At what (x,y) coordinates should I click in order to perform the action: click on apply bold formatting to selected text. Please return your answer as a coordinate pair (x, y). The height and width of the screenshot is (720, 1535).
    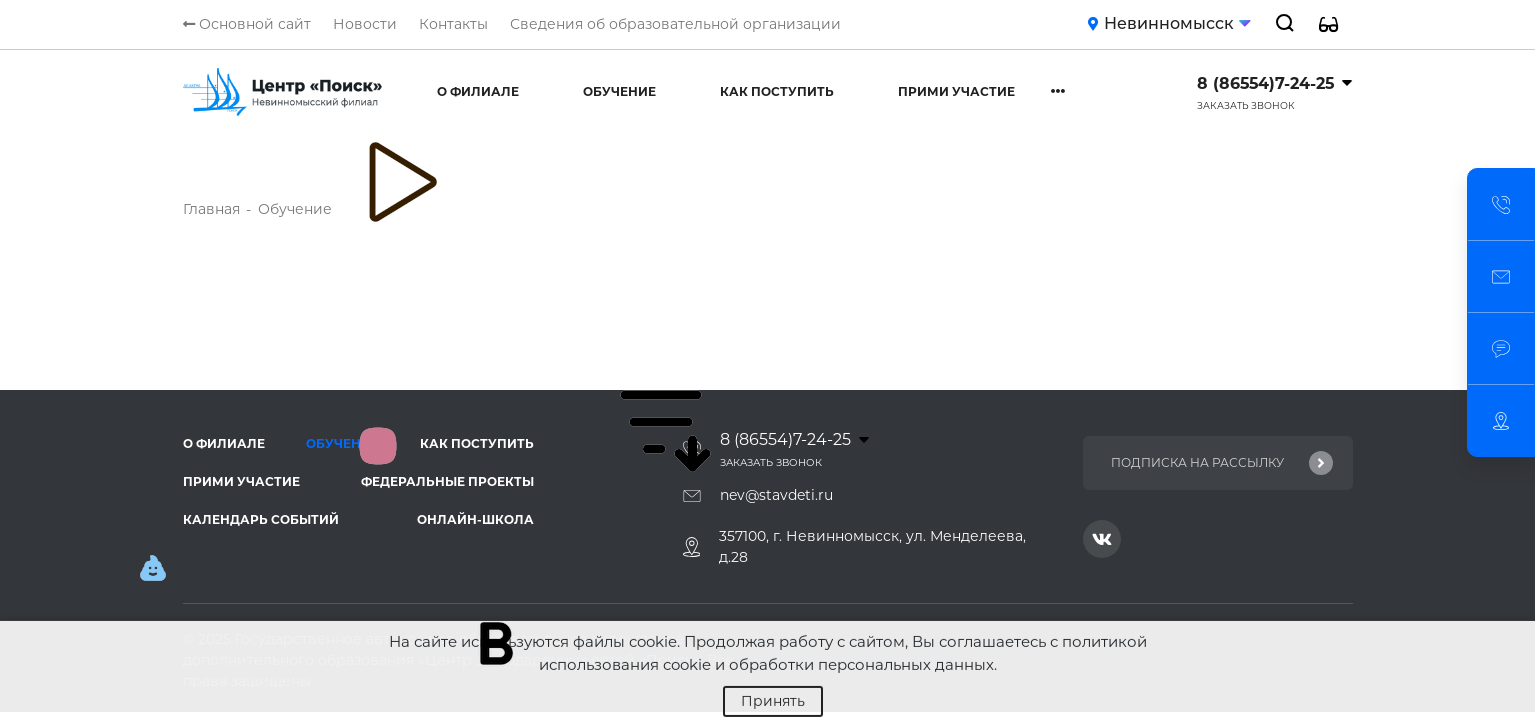
    Looking at the image, I should click on (495, 646).